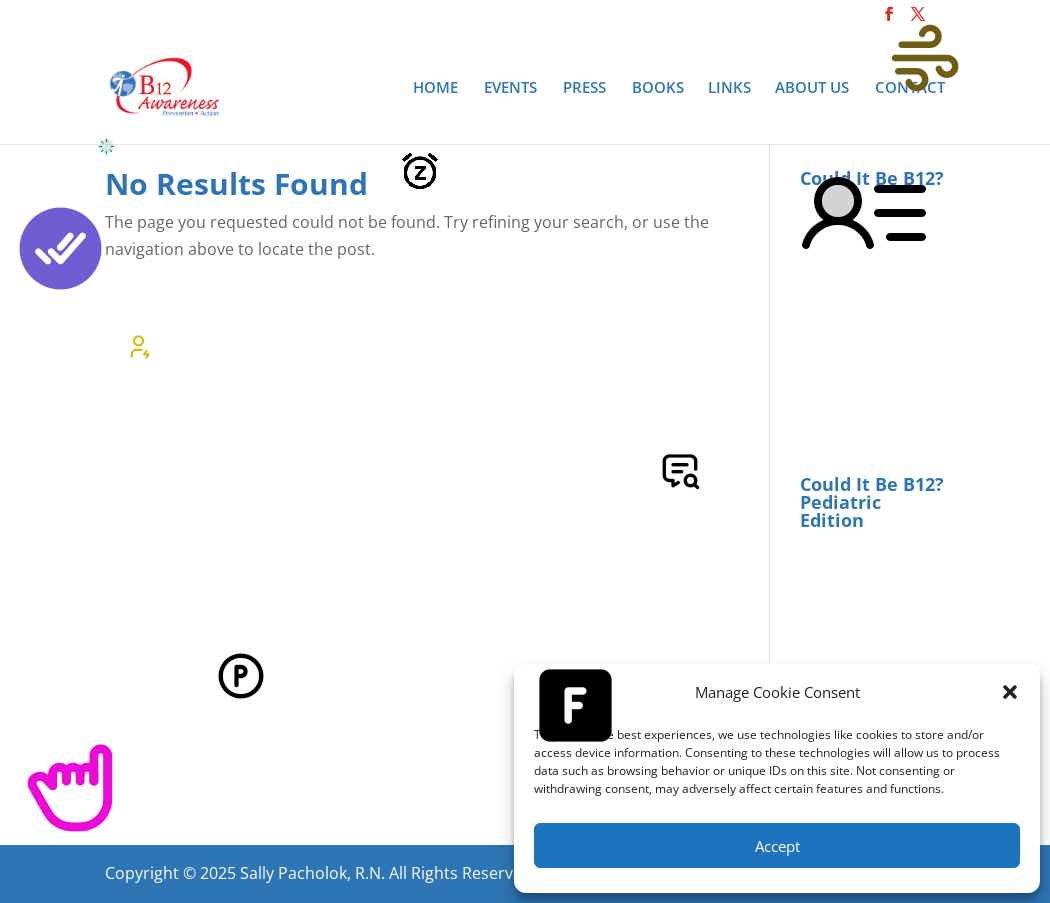 The width and height of the screenshot is (1050, 903). I want to click on user account with quick actions, so click(138, 346).